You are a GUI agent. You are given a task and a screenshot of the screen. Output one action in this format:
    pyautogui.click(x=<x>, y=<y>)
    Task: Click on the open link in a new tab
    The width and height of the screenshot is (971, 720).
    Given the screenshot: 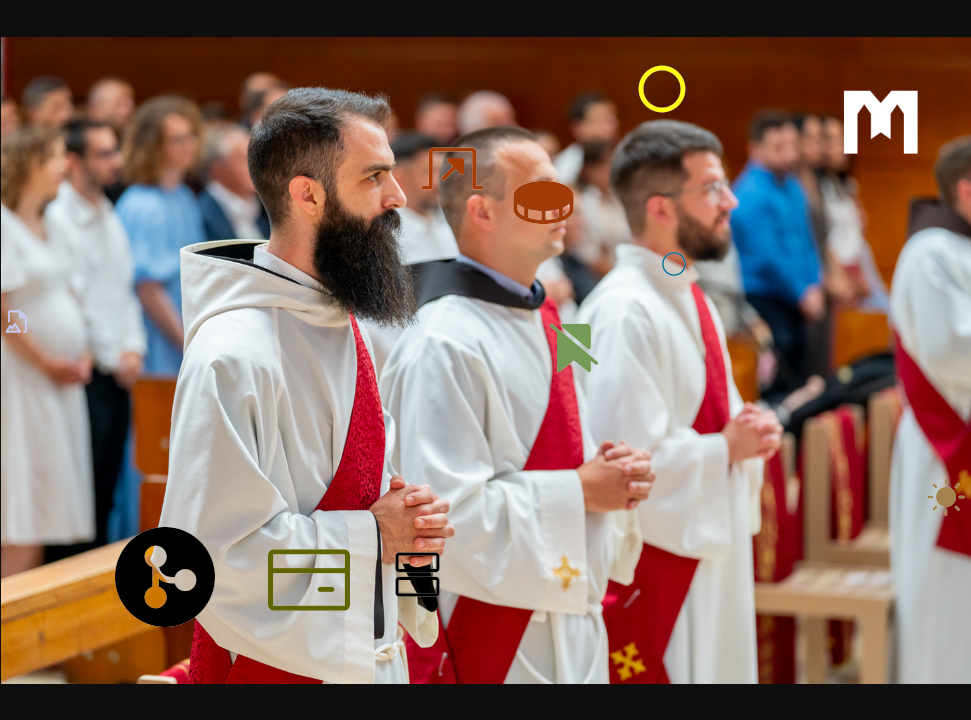 What is the action you would take?
    pyautogui.click(x=452, y=168)
    